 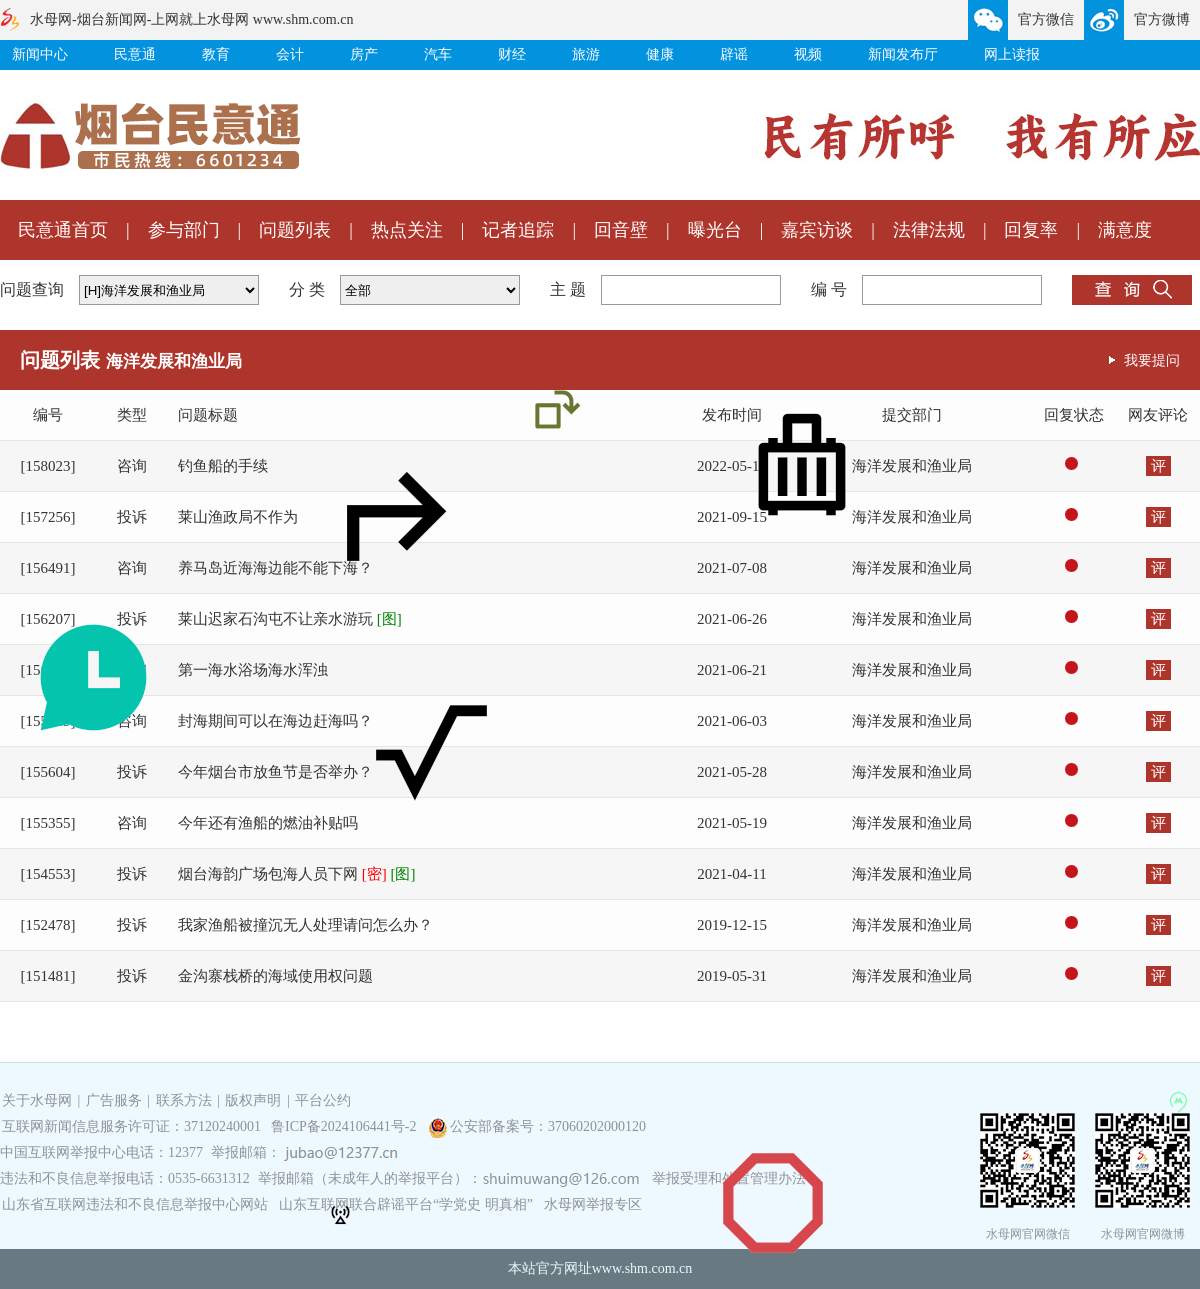 I want to click on select octagon shape tool, so click(x=773, y=1203).